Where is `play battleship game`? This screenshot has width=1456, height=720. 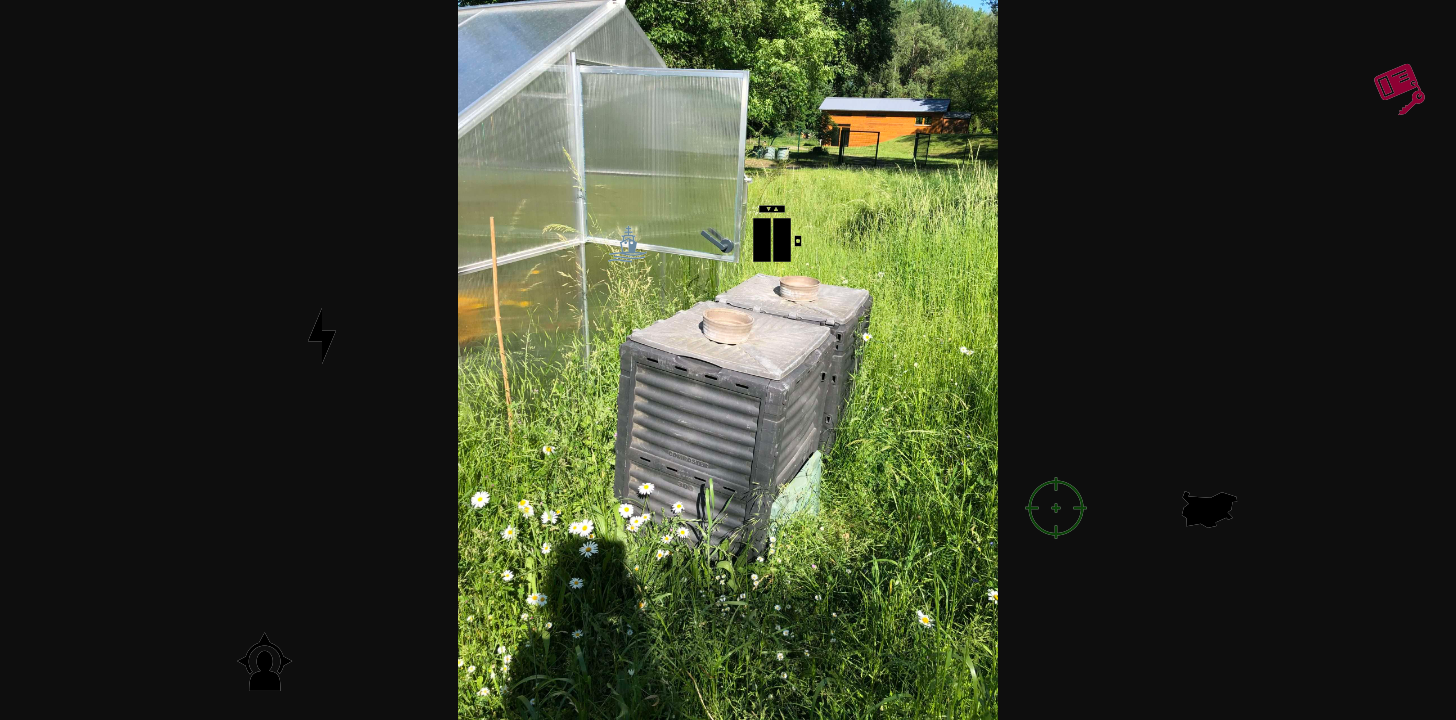 play battleship game is located at coordinates (628, 245).